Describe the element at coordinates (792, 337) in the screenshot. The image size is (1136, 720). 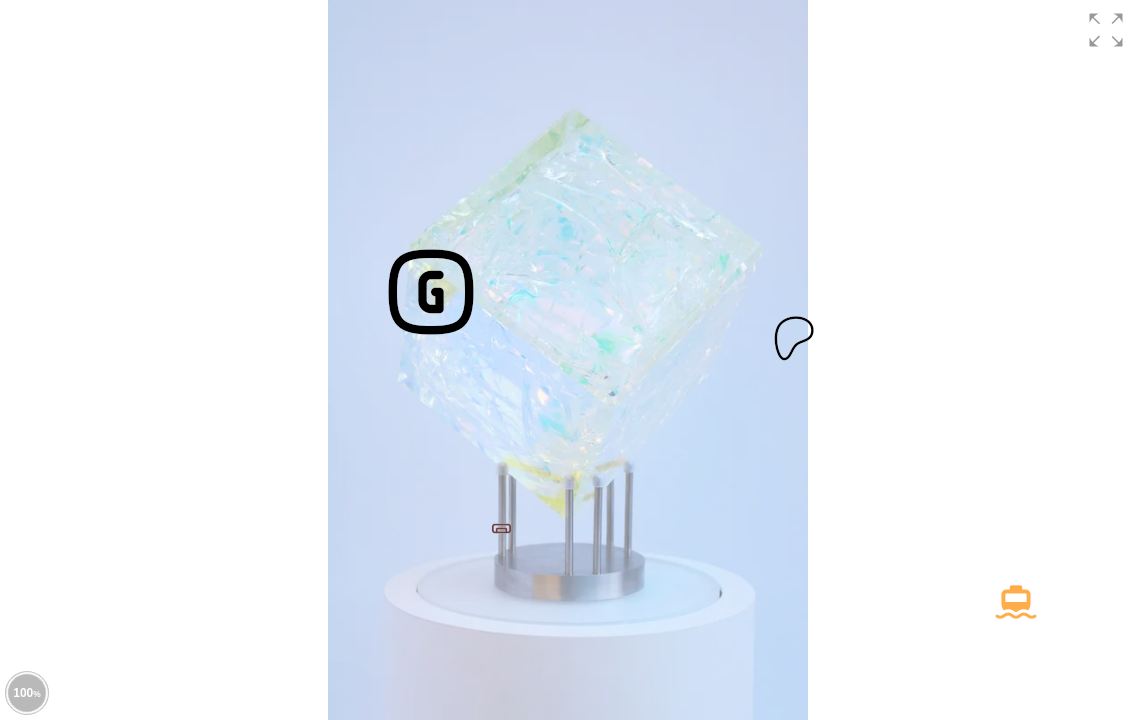
I see `link to patreon profile or page` at that location.